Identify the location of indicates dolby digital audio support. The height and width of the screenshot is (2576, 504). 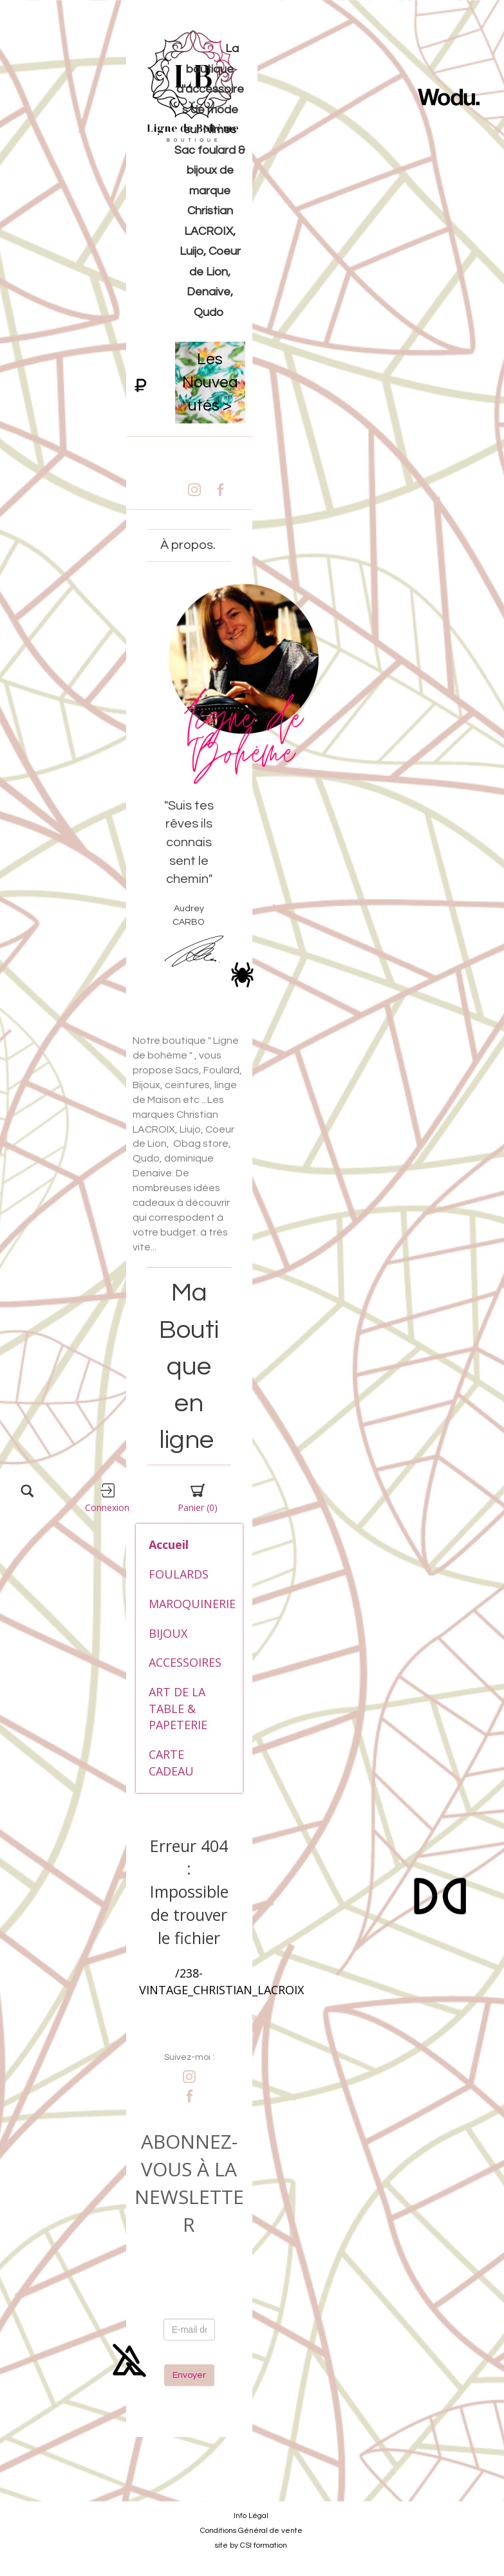
(440, 1896).